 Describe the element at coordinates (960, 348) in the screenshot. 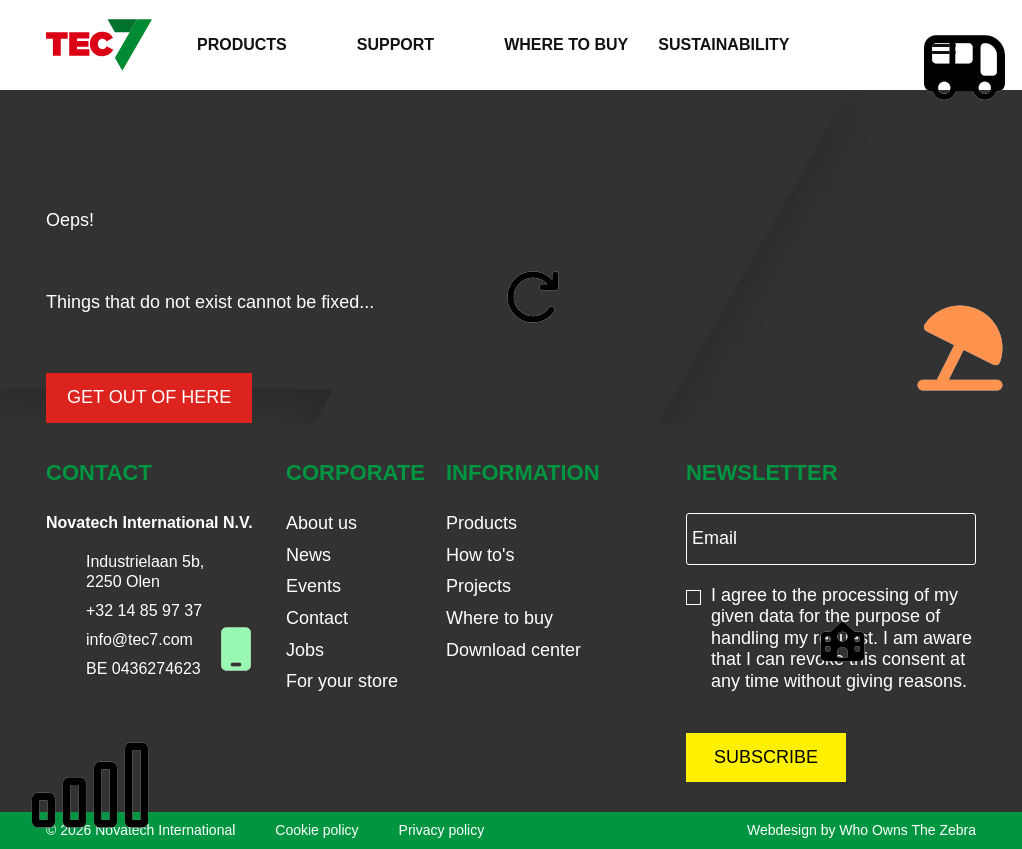

I see `access vacation or time-off settings` at that location.